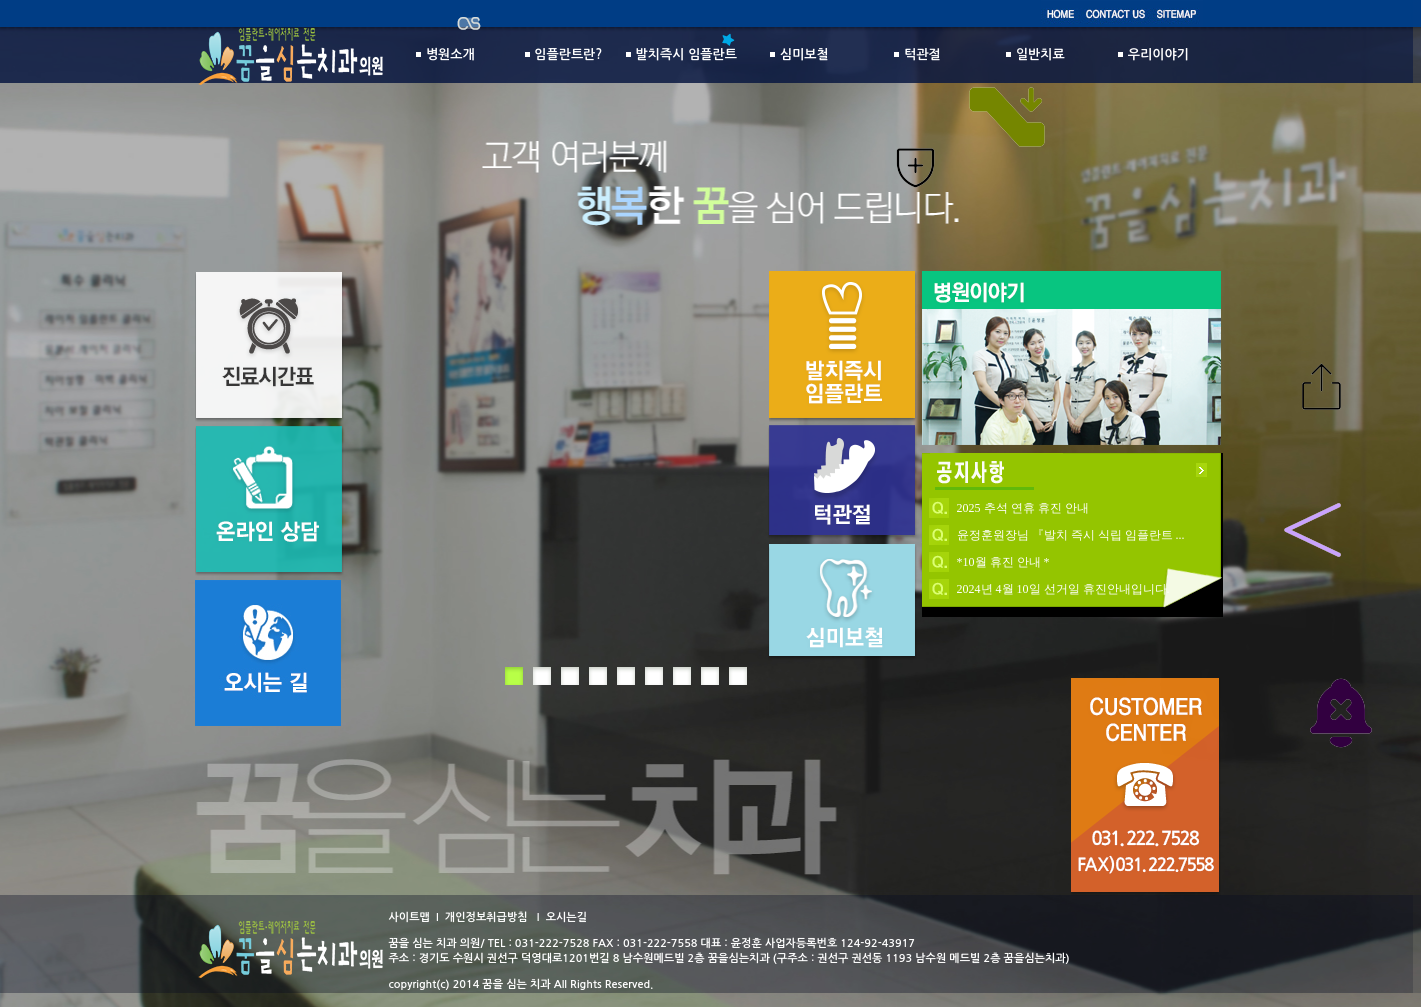 Image resolution: width=1421 pixels, height=1007 pixels. What do you see at coordinates (915, 165) in the screenshot?
I see `add new security protection` at bounding box center [915, 165].